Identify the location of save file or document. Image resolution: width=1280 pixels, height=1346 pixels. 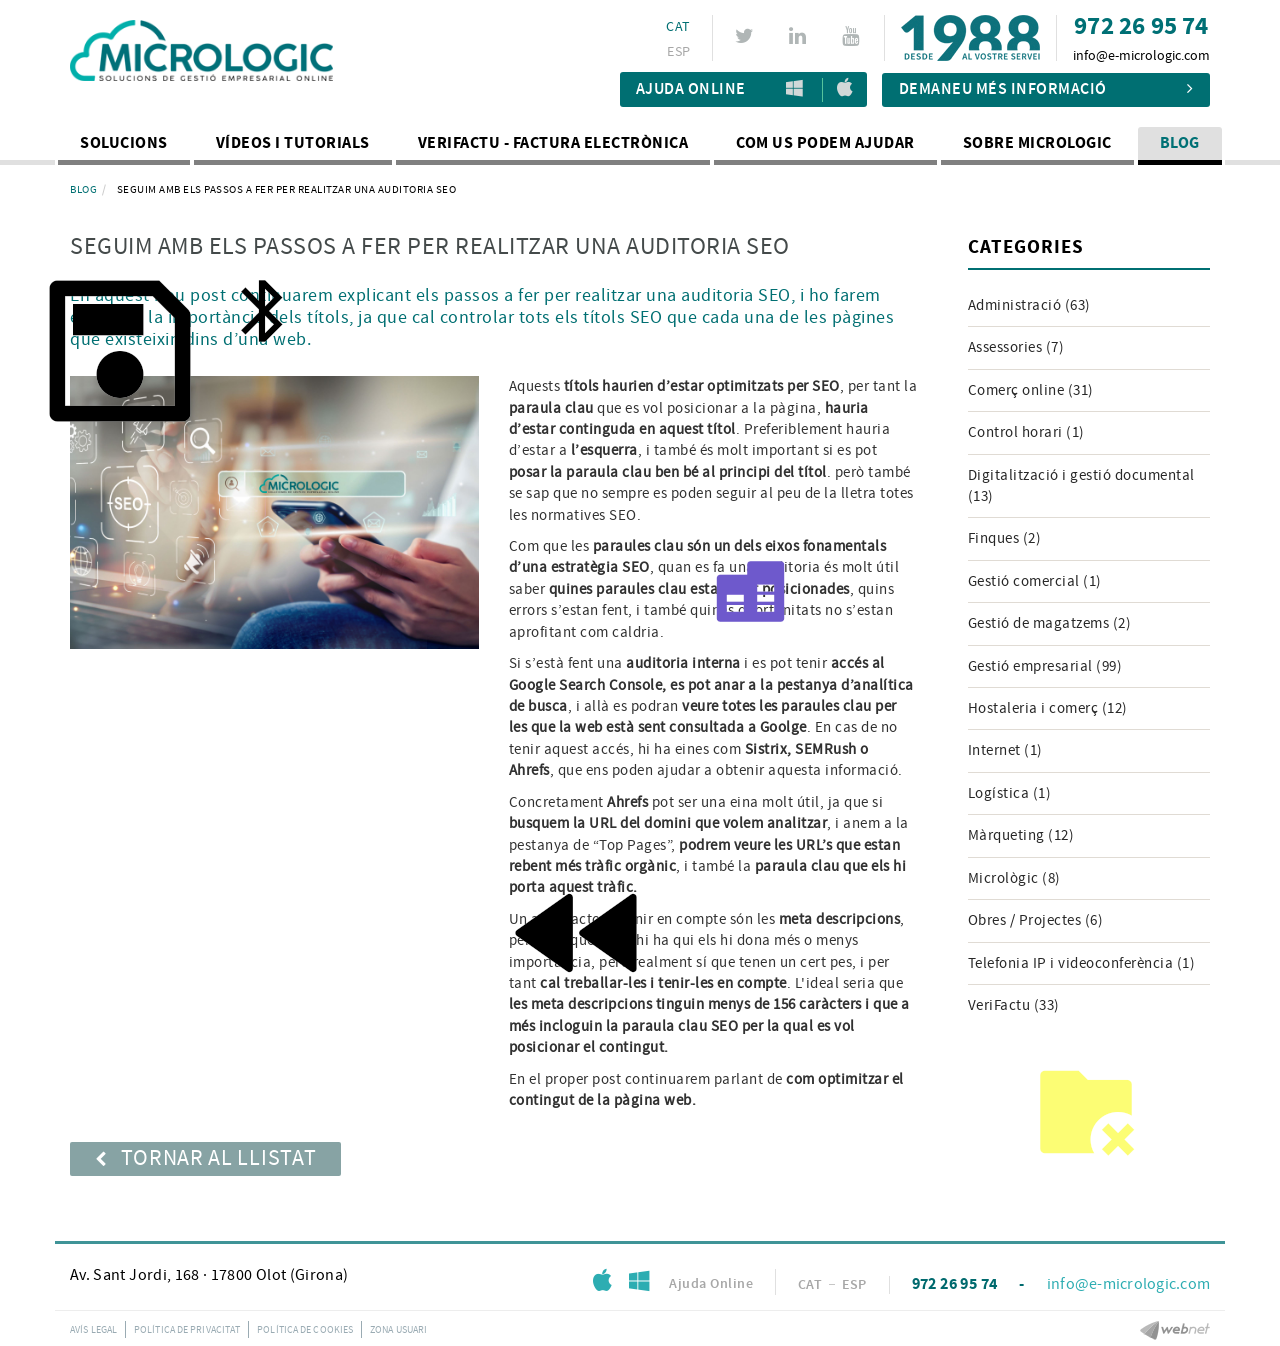
(120, 351).